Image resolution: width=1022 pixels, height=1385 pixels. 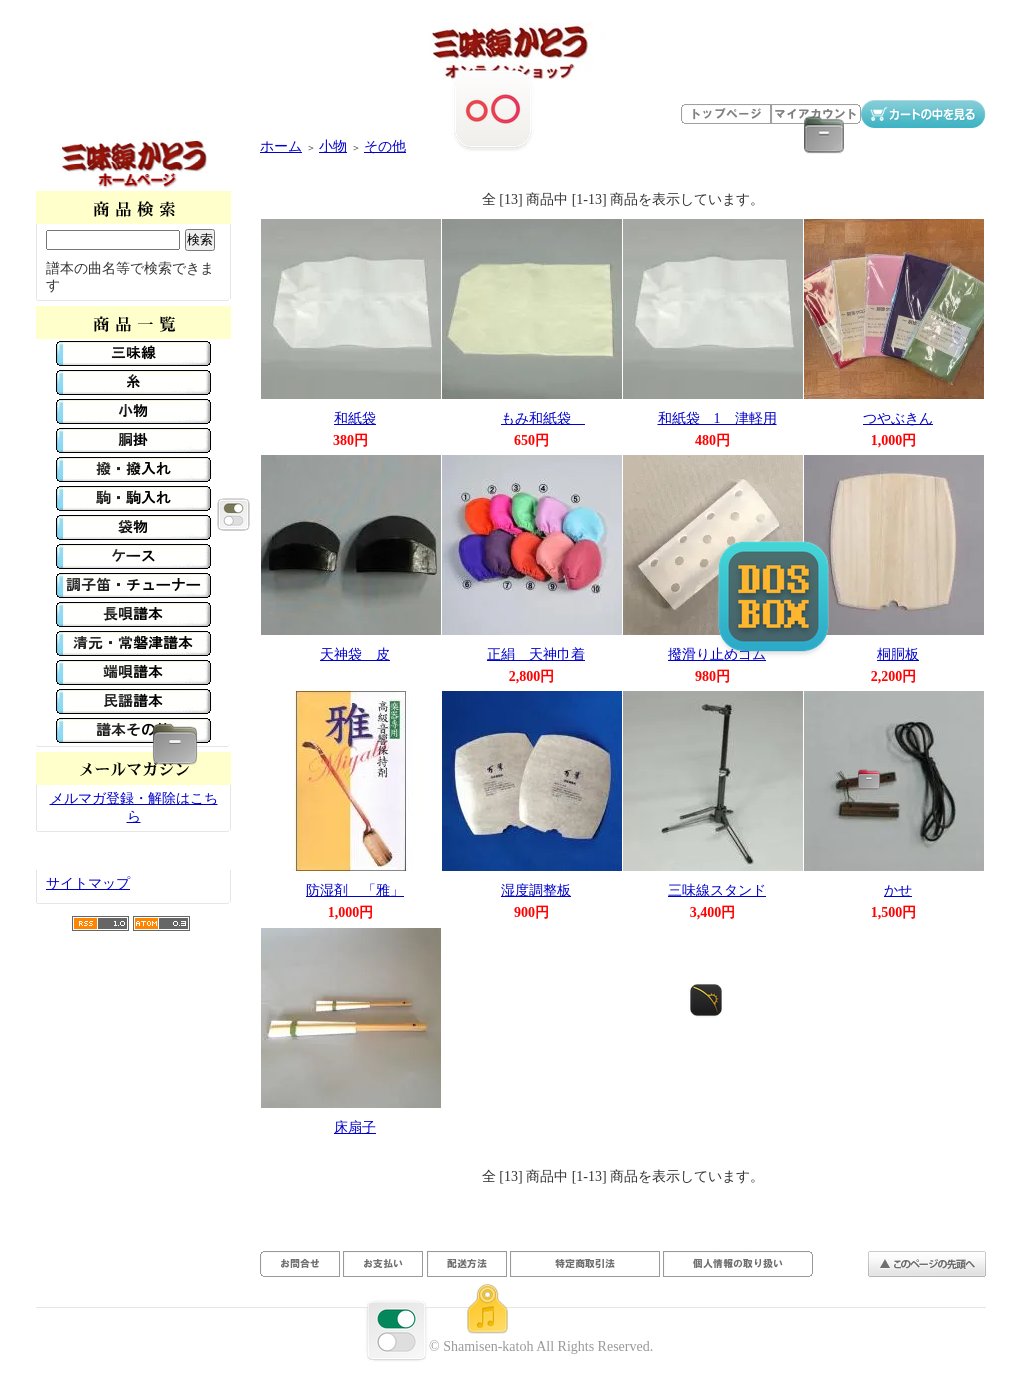 What do you see at coordinates (233, 514) in the screenshot?
I see `open system tweaks or customization settings` at bounding box center [233, 514].